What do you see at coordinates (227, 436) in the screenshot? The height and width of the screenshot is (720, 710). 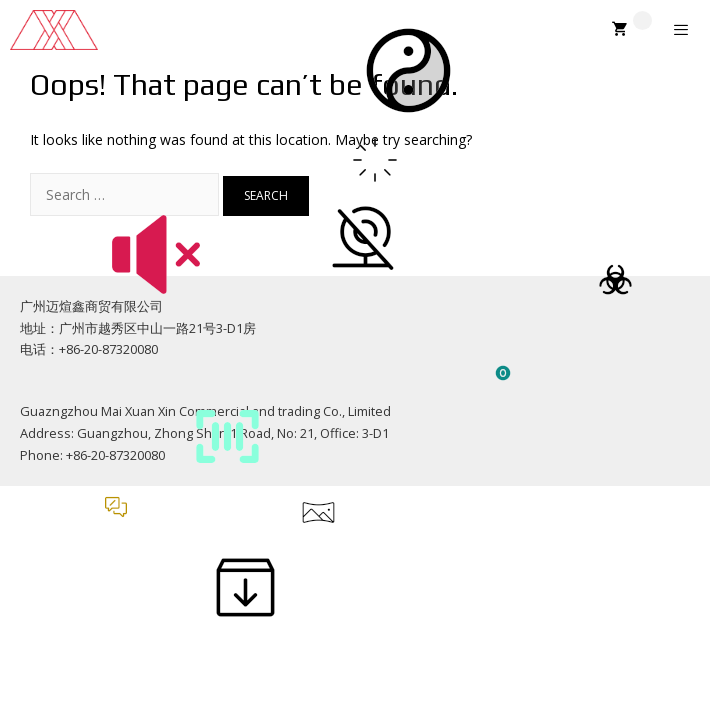 I see `scan a barcode` at bounding box center [227, 436].